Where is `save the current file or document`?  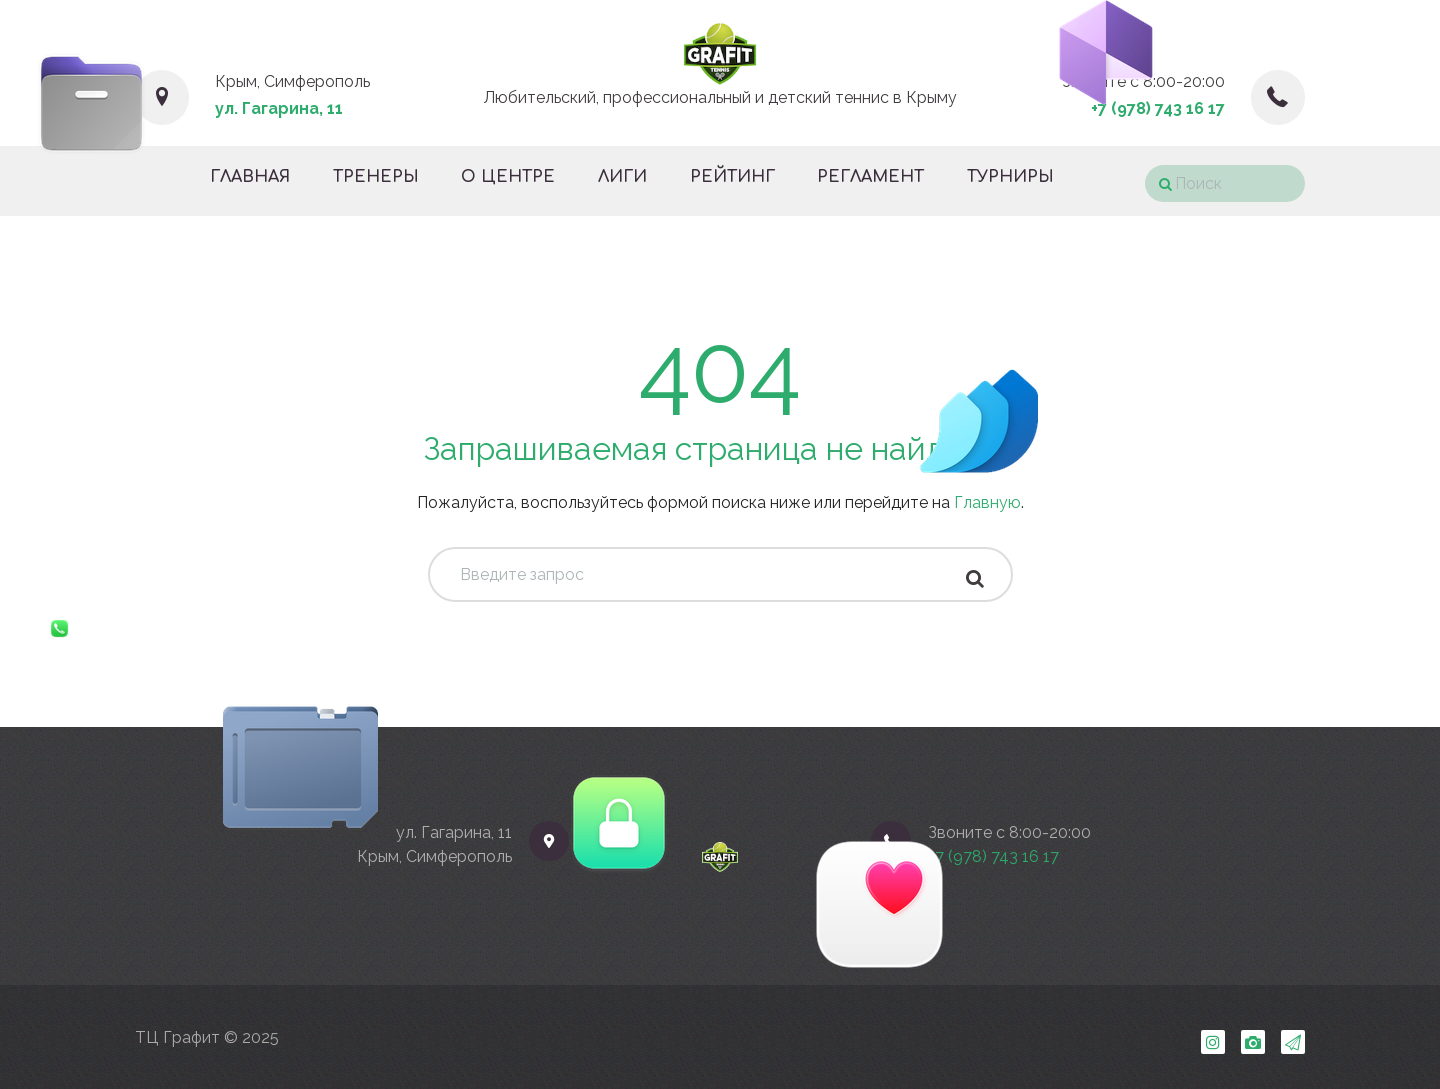 save the current file or document is located at coordinates (300, 769).